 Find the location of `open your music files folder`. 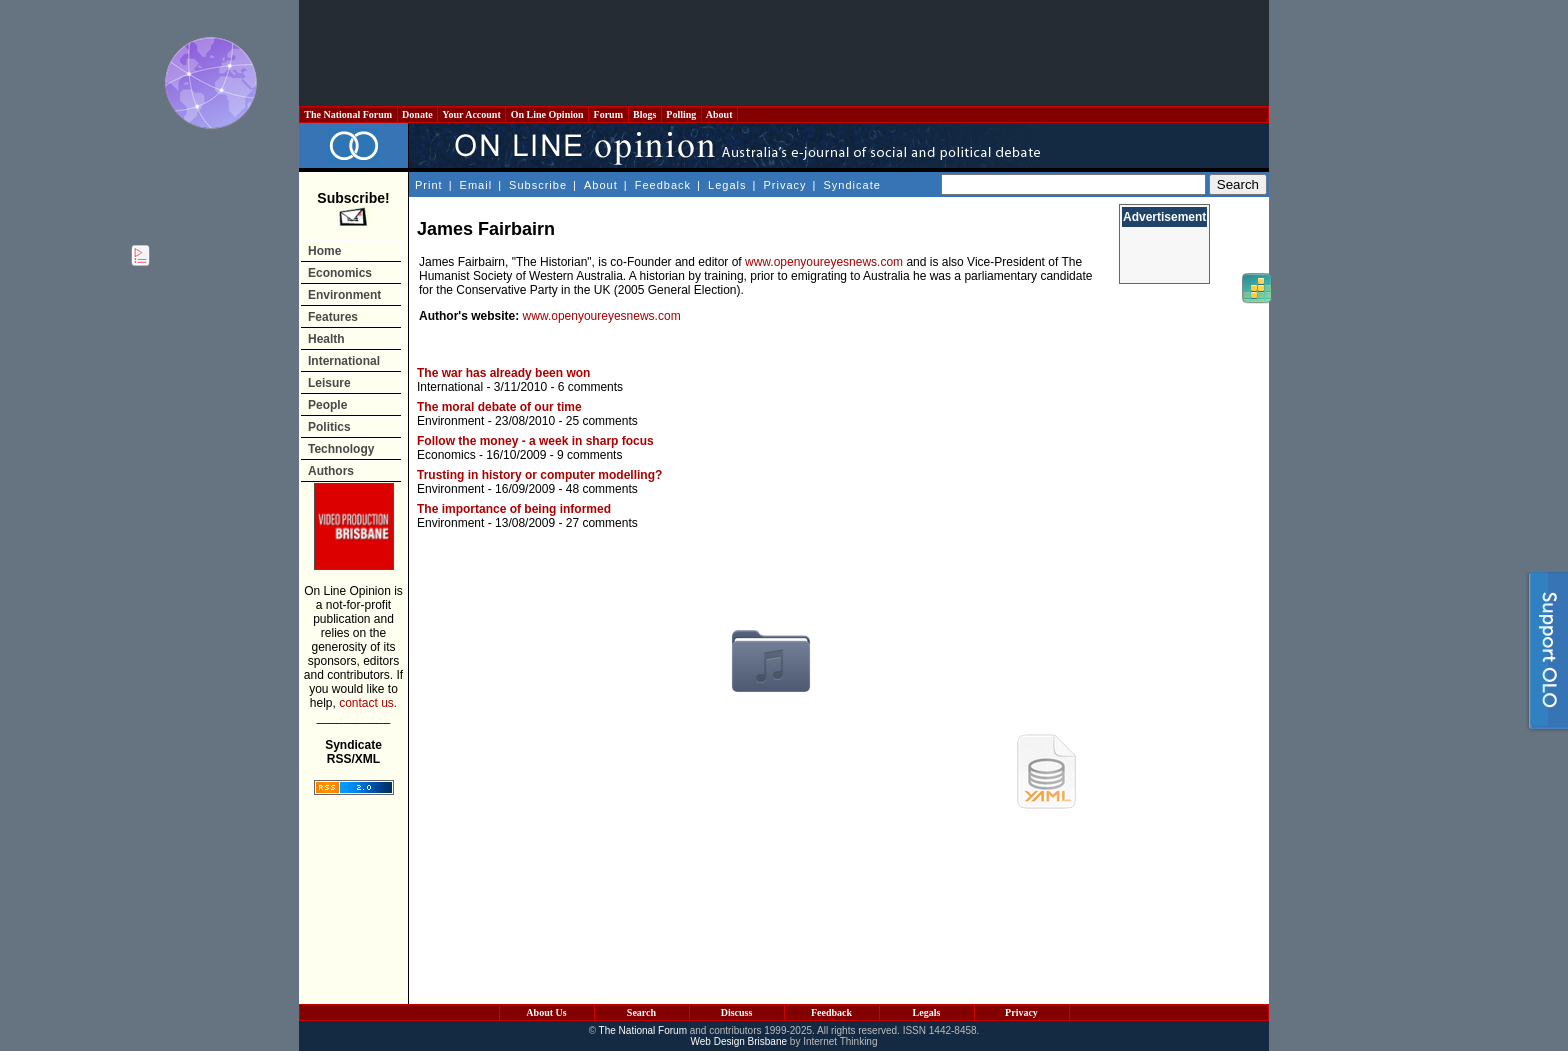

open your music files folder is located at coordinates (771, 661).